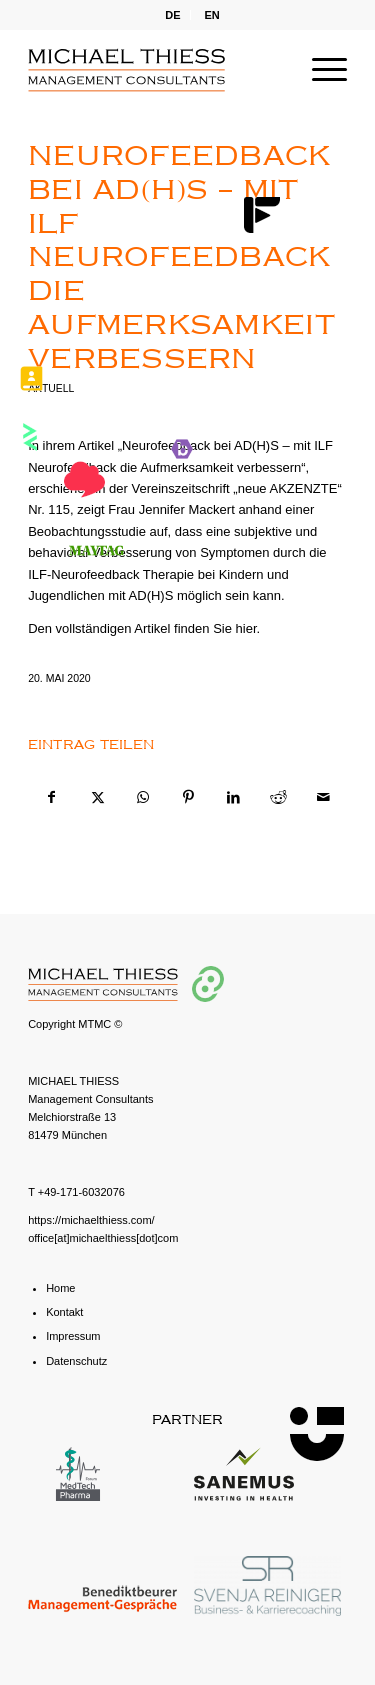 The height and width of the screenshot is (1685, 375). Describe the element at coordinates (30, 437) in the screenshot. I see `playcanvas game engine logo` at that location.